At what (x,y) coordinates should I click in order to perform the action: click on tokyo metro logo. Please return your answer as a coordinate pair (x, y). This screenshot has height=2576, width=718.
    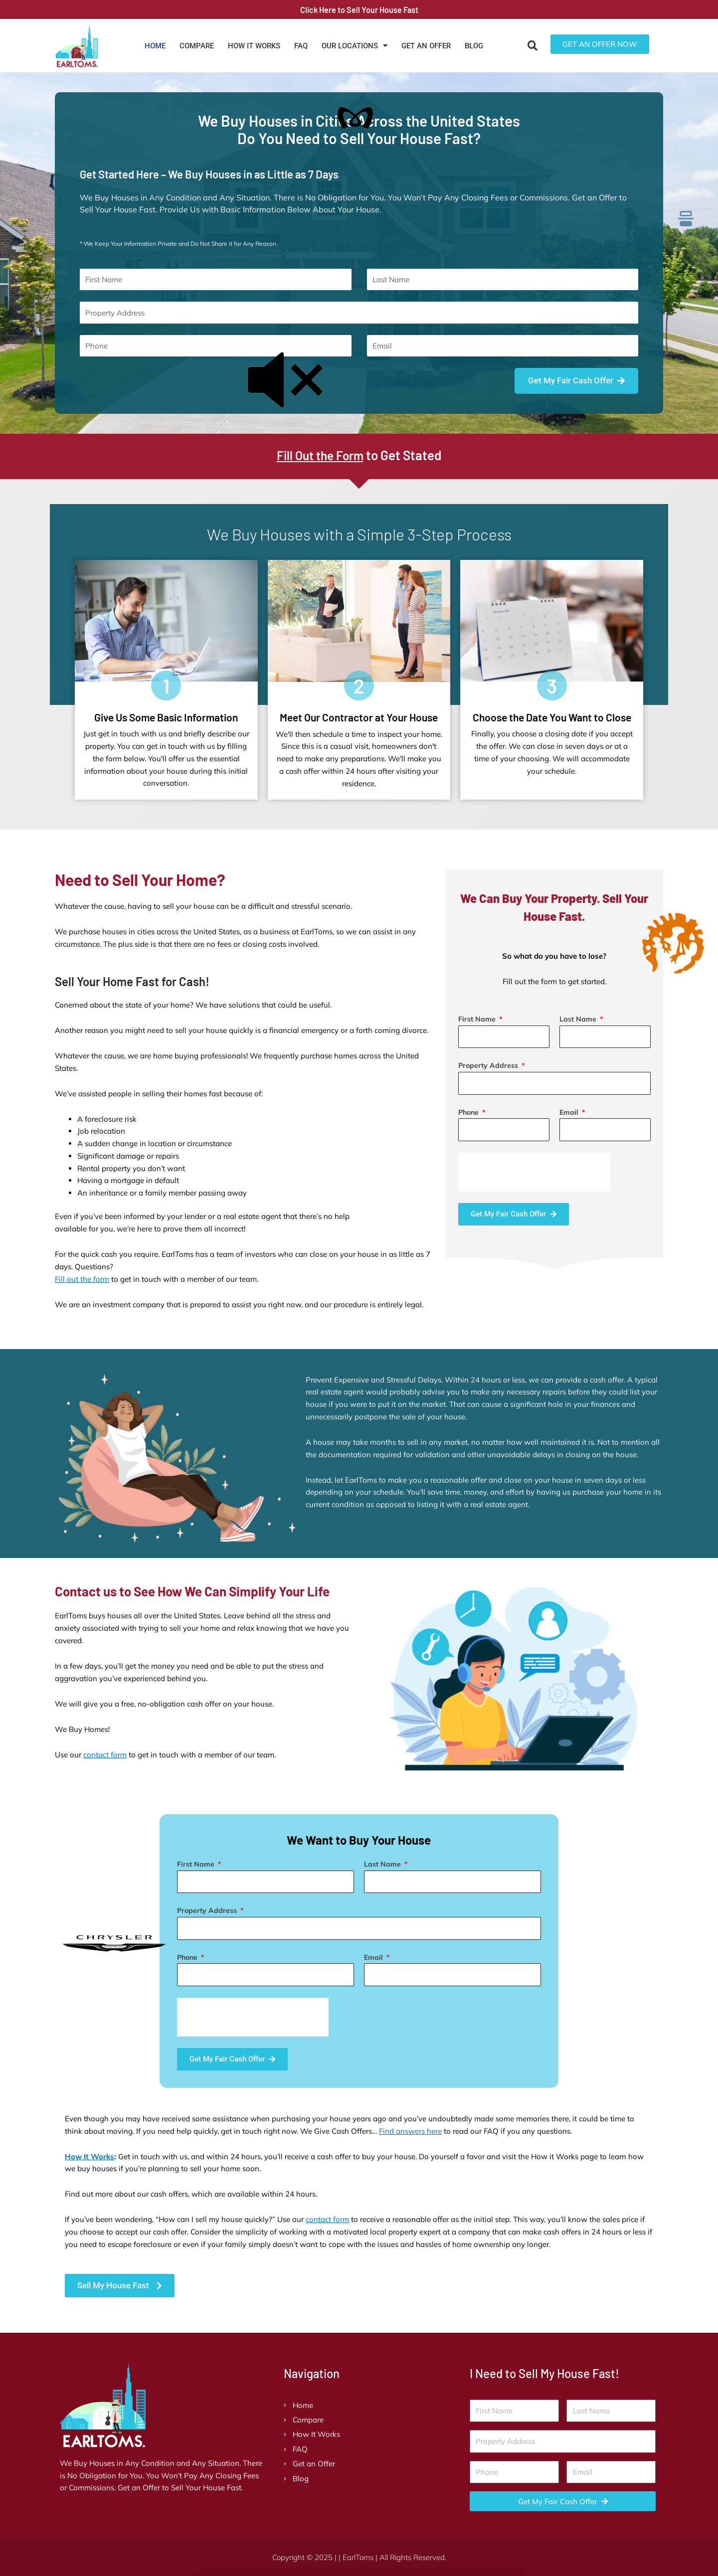
    Looking at the image, I should click on (355, 118).